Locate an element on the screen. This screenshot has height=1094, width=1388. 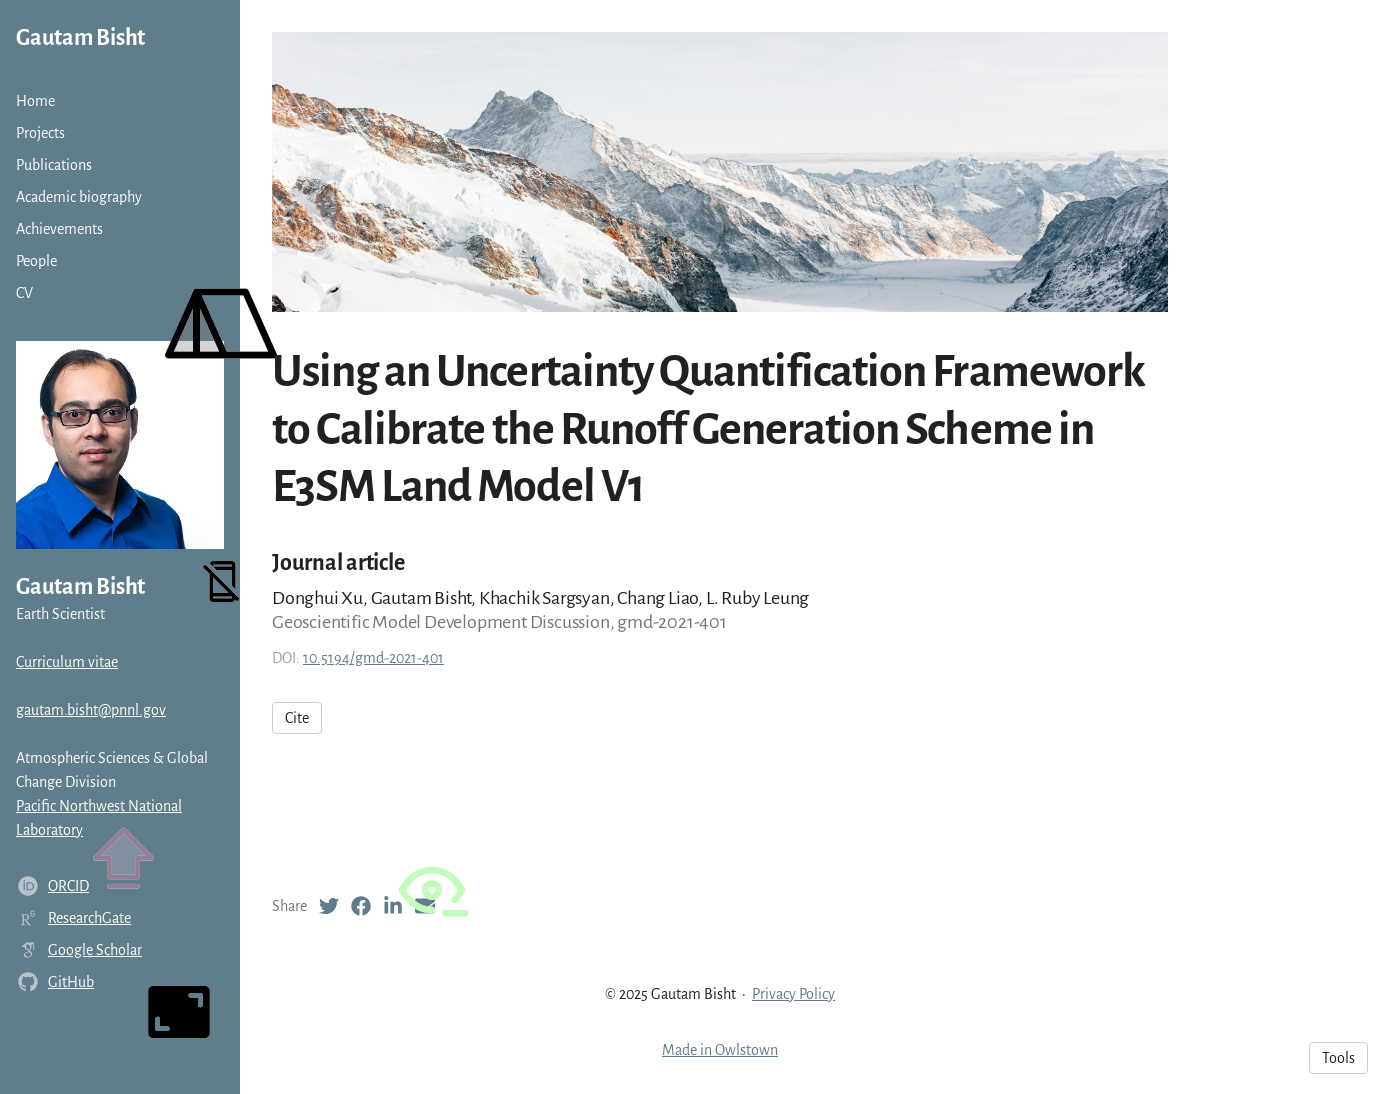
enter fullscreen mode is located at coordinates (179, 1012).